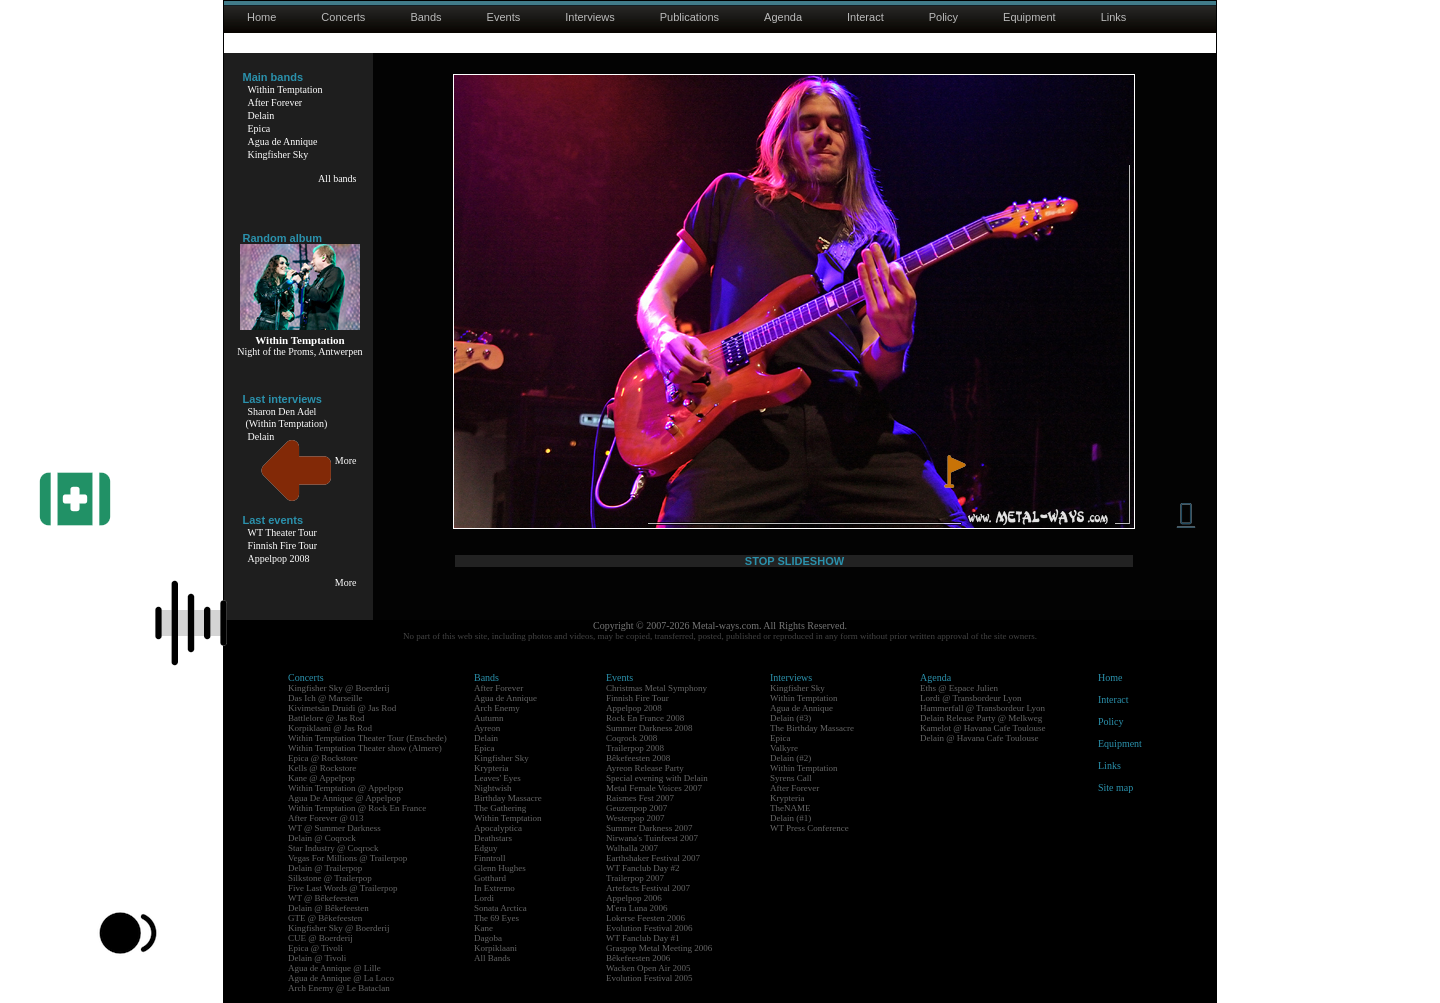 The width and height of the screenshot is (1440, 1003). I want to click on audio or sound visualization, so click(191, 623).